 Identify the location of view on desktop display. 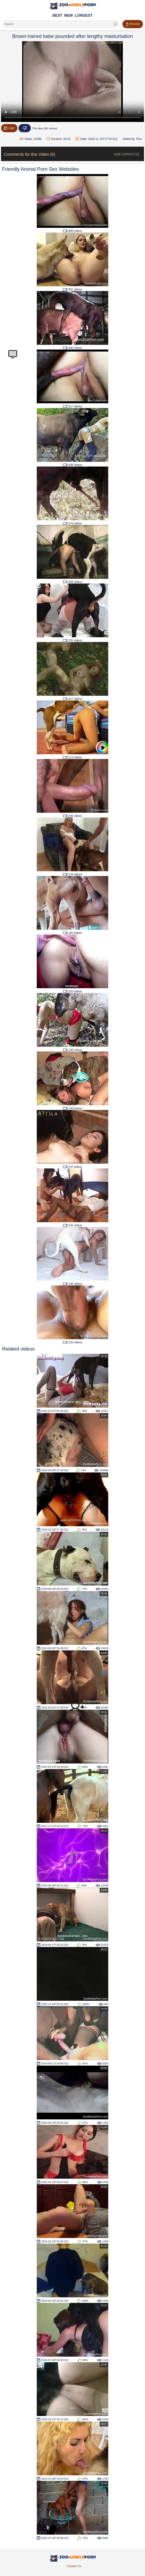
(13, 354).